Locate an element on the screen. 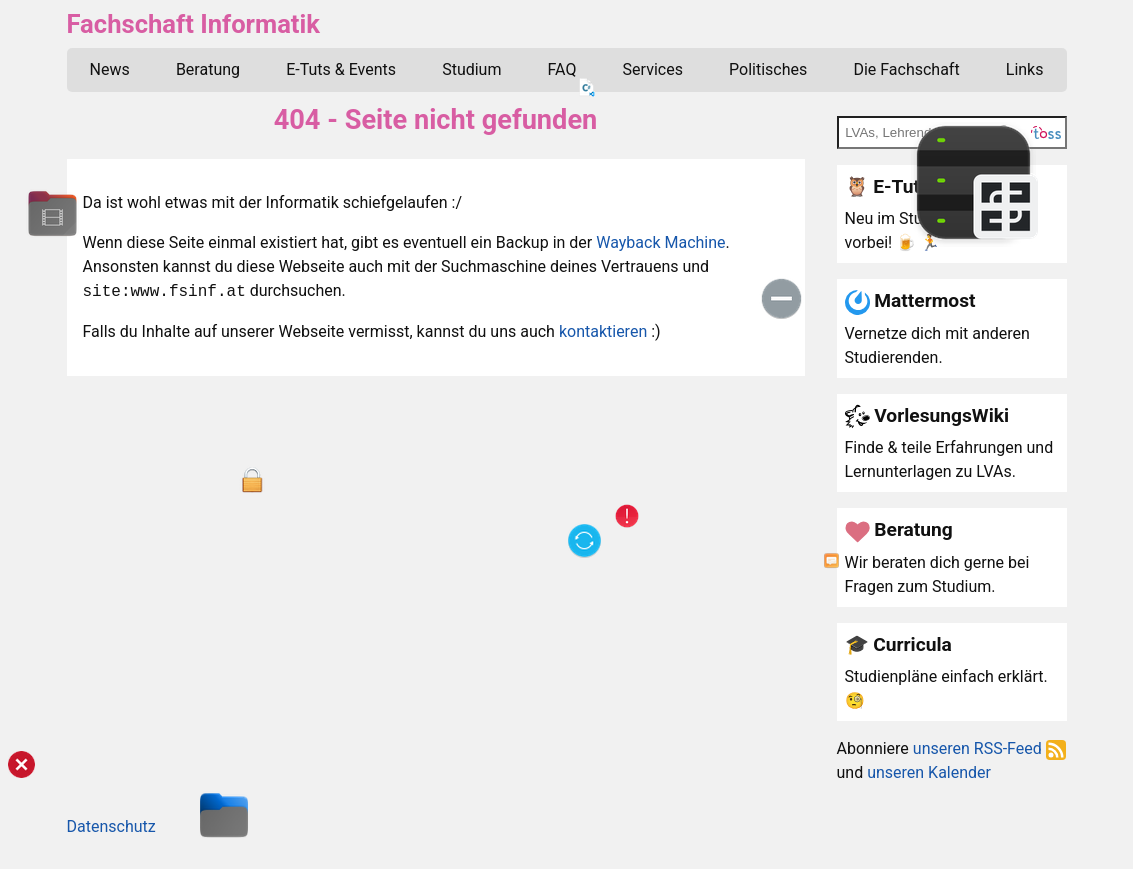  stop or cancel the current process is located at coordinates (21, 764).